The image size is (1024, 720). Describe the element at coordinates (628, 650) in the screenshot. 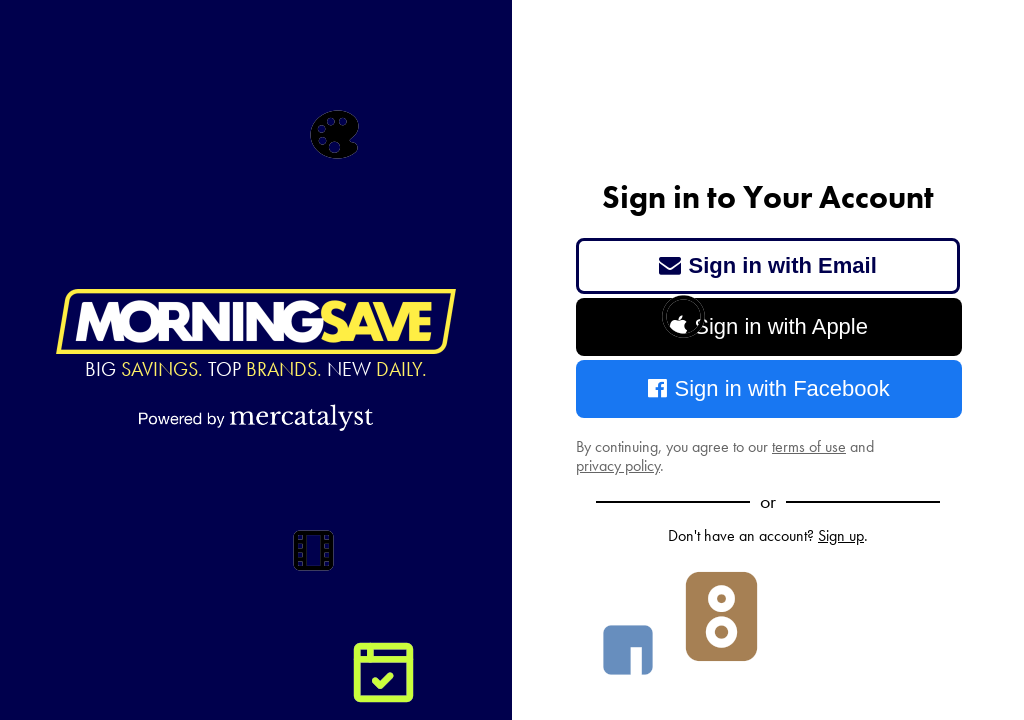

I see `npm package manager logo` at that location.